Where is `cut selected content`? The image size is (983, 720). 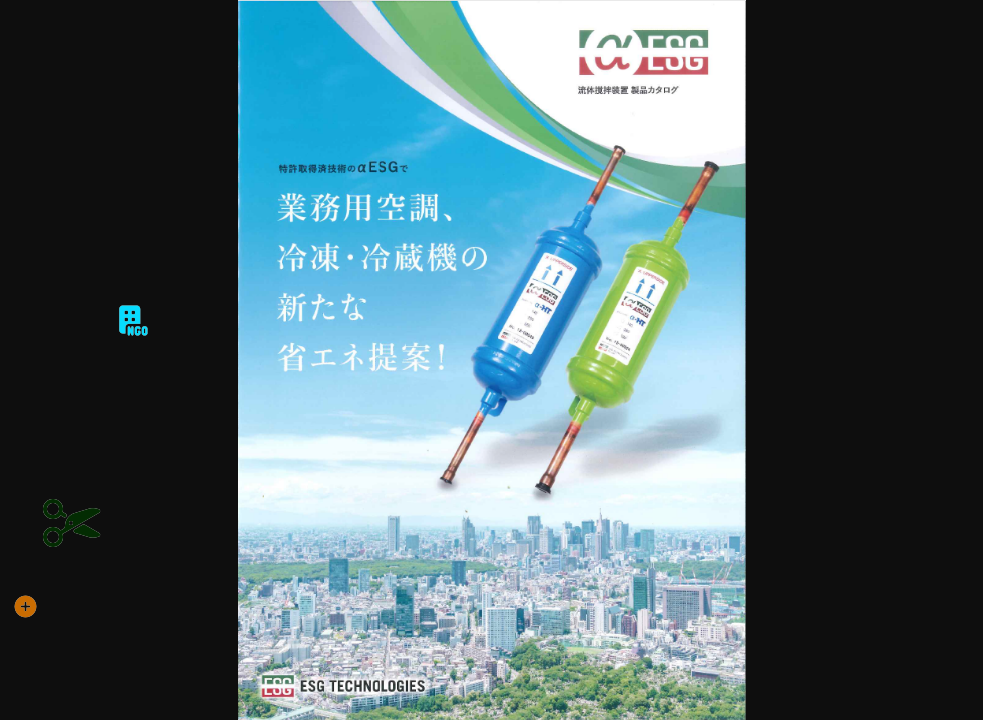
cut selected content is located at coordinates (71, 523).